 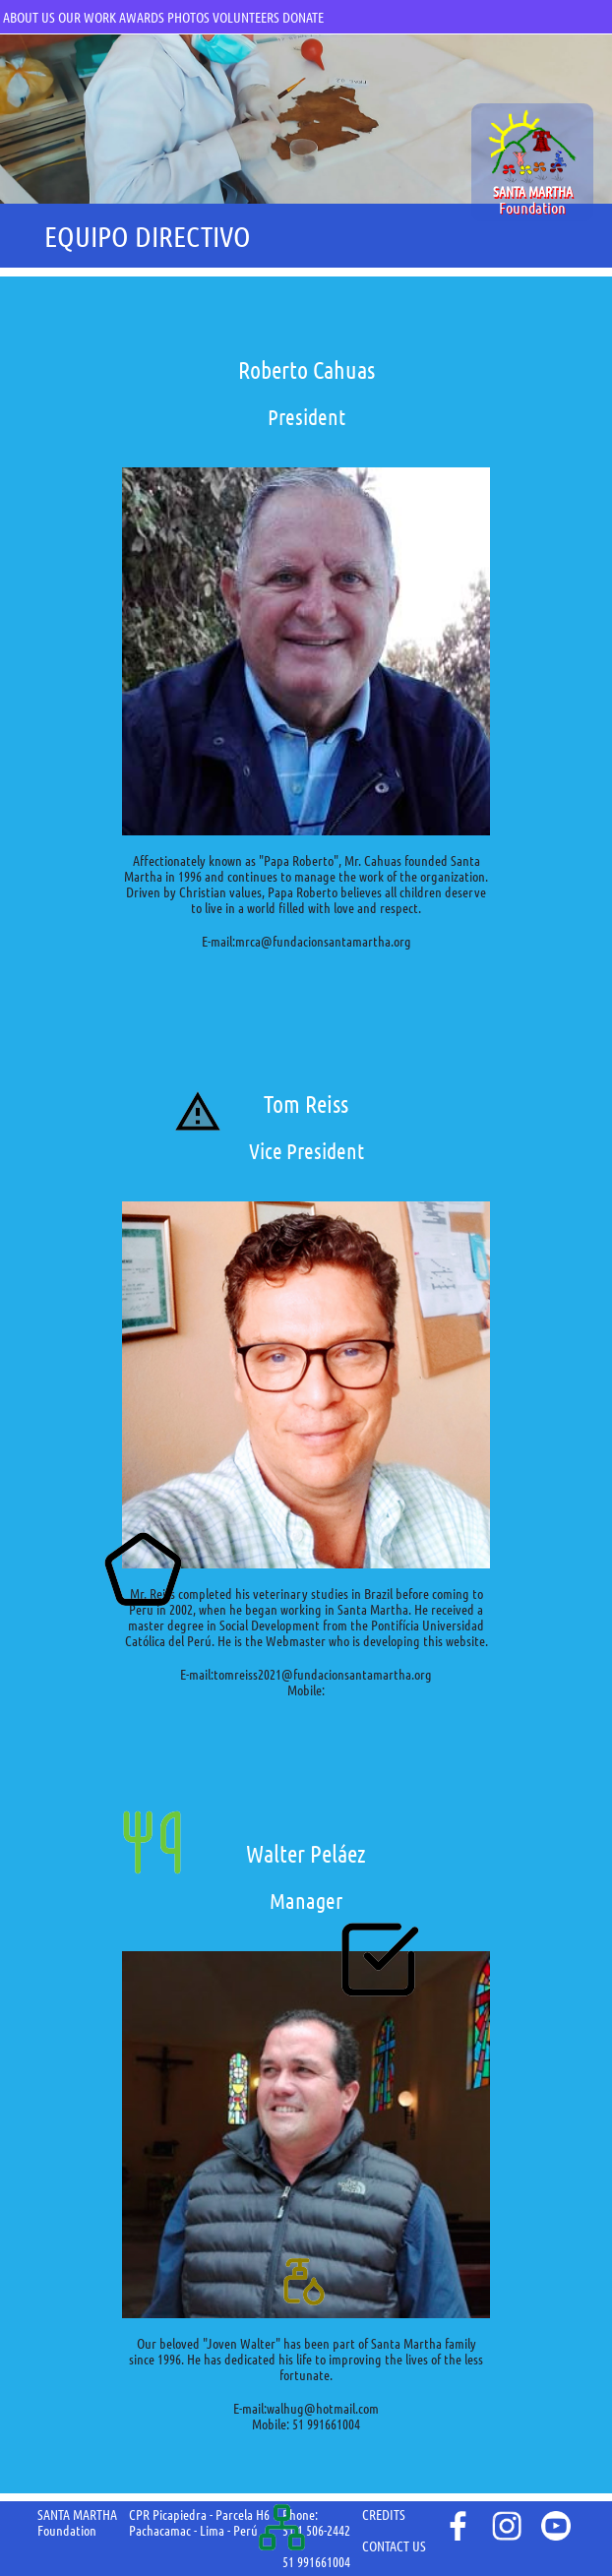 I want to click on view network topology or connections, so click(x=281, y=2527).